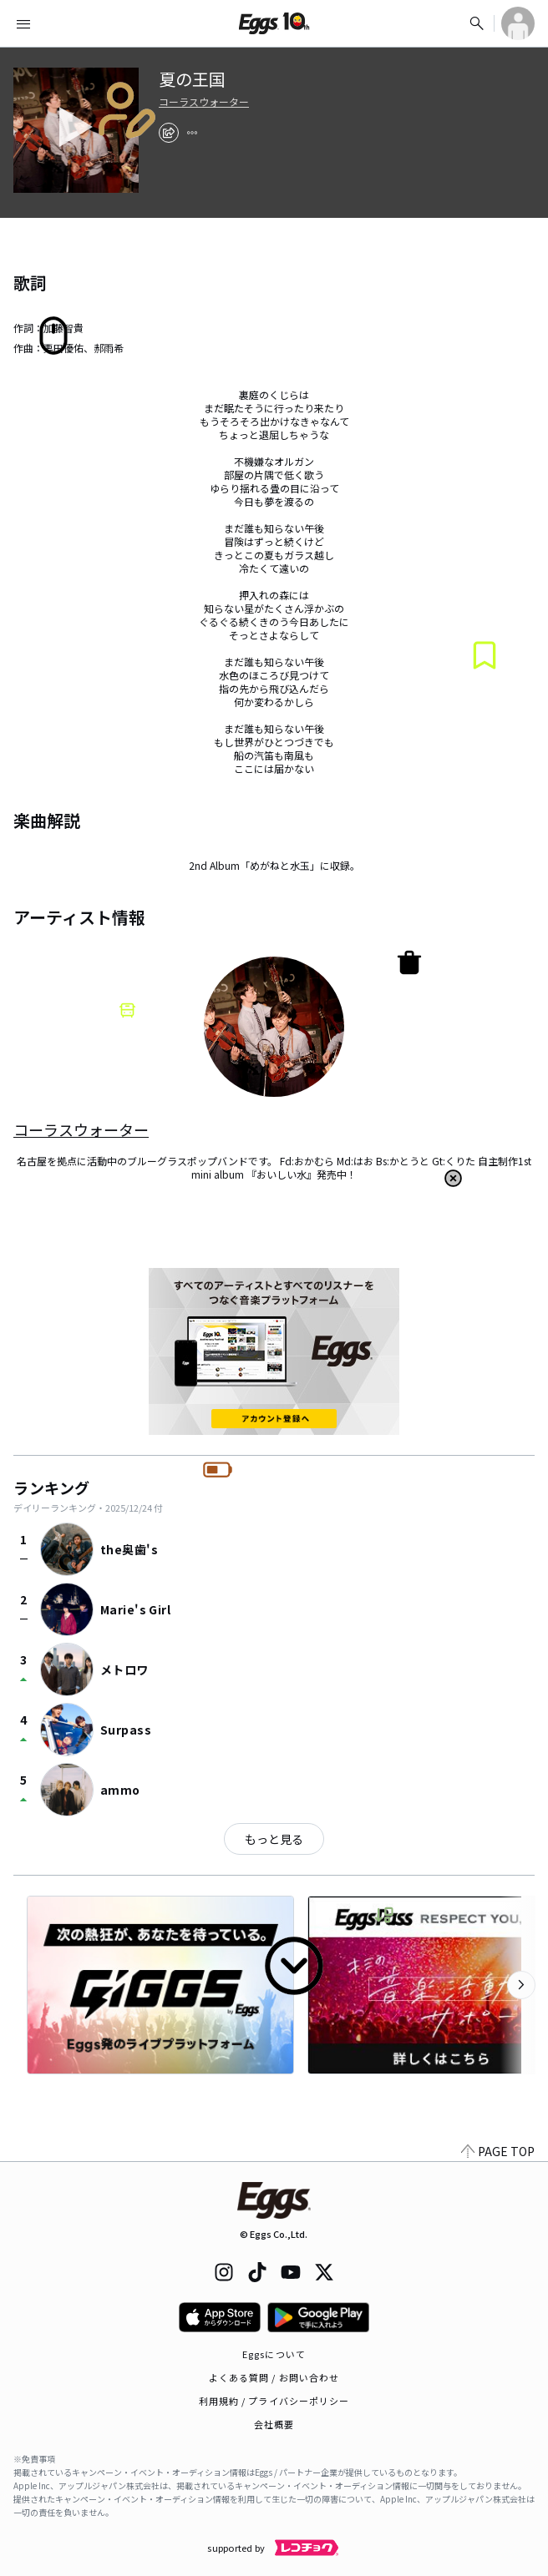  Describe the element at coordinates (217, 1468) in the screenshot. I see `indicates battery at 50% charge` at that location.